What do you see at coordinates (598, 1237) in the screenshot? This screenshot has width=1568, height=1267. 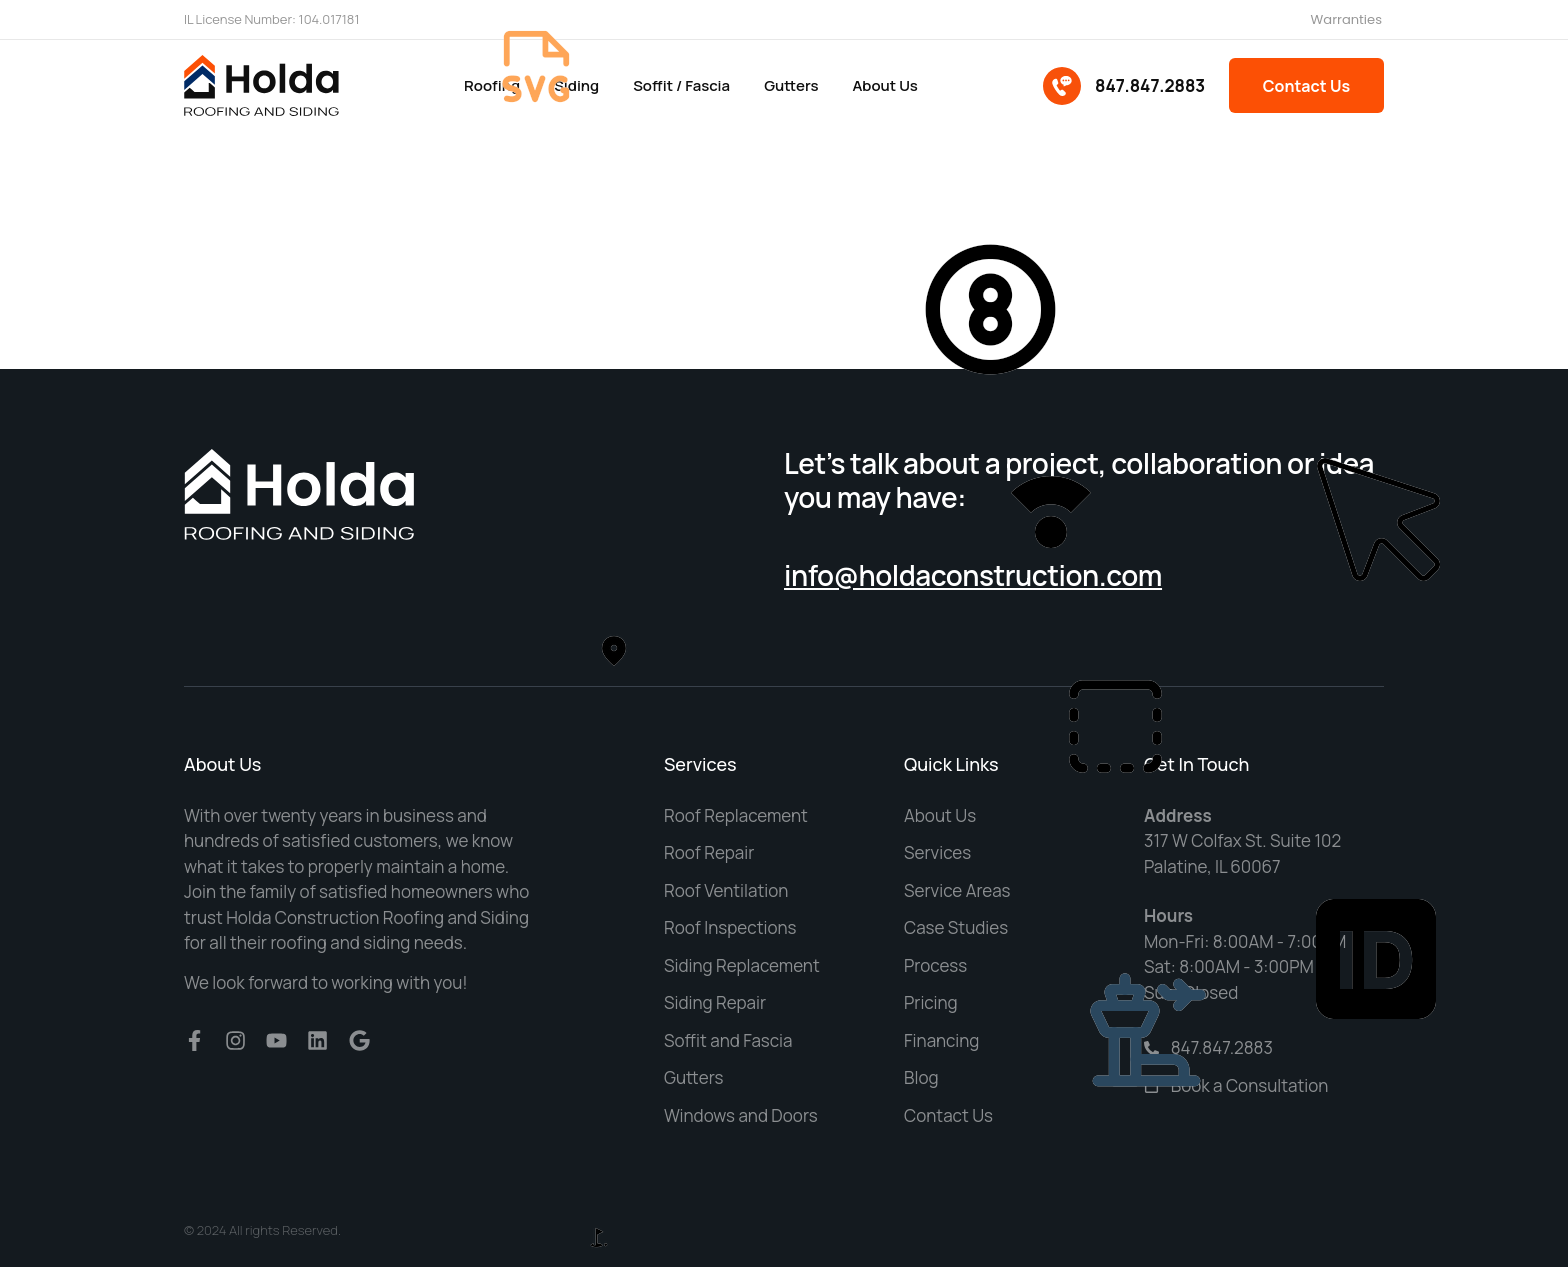 I see `view nearby golf courses` at bounding box center [598, 1237].